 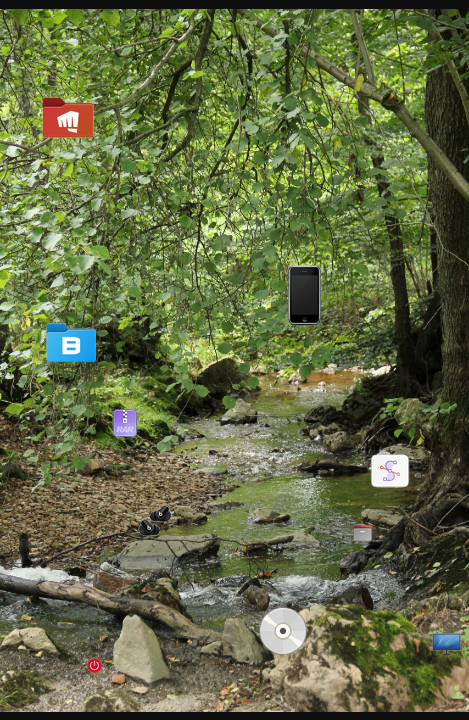 What do you see at coordinates (446, 638) in the screenshot?
I see `external display or monitor device` at bounding box center [446, 638].